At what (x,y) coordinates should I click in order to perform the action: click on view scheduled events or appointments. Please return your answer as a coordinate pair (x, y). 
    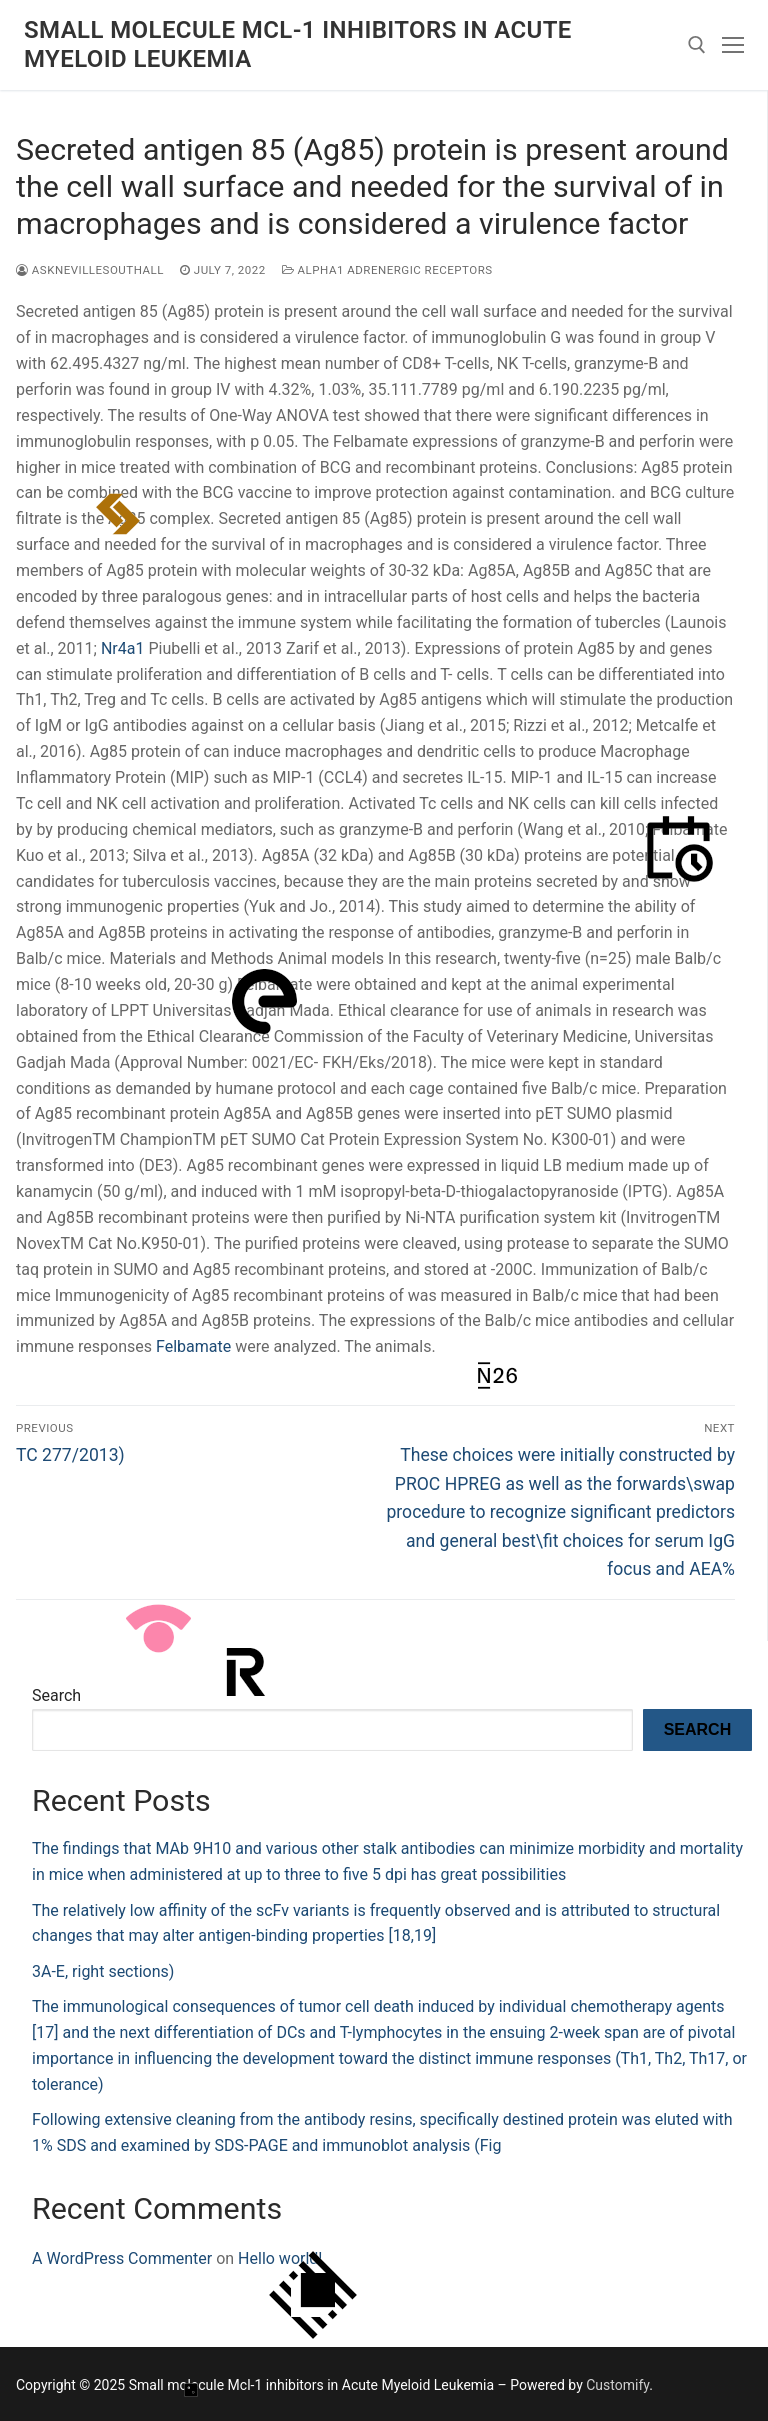
    Looking at the image, I should click on (678, 850).